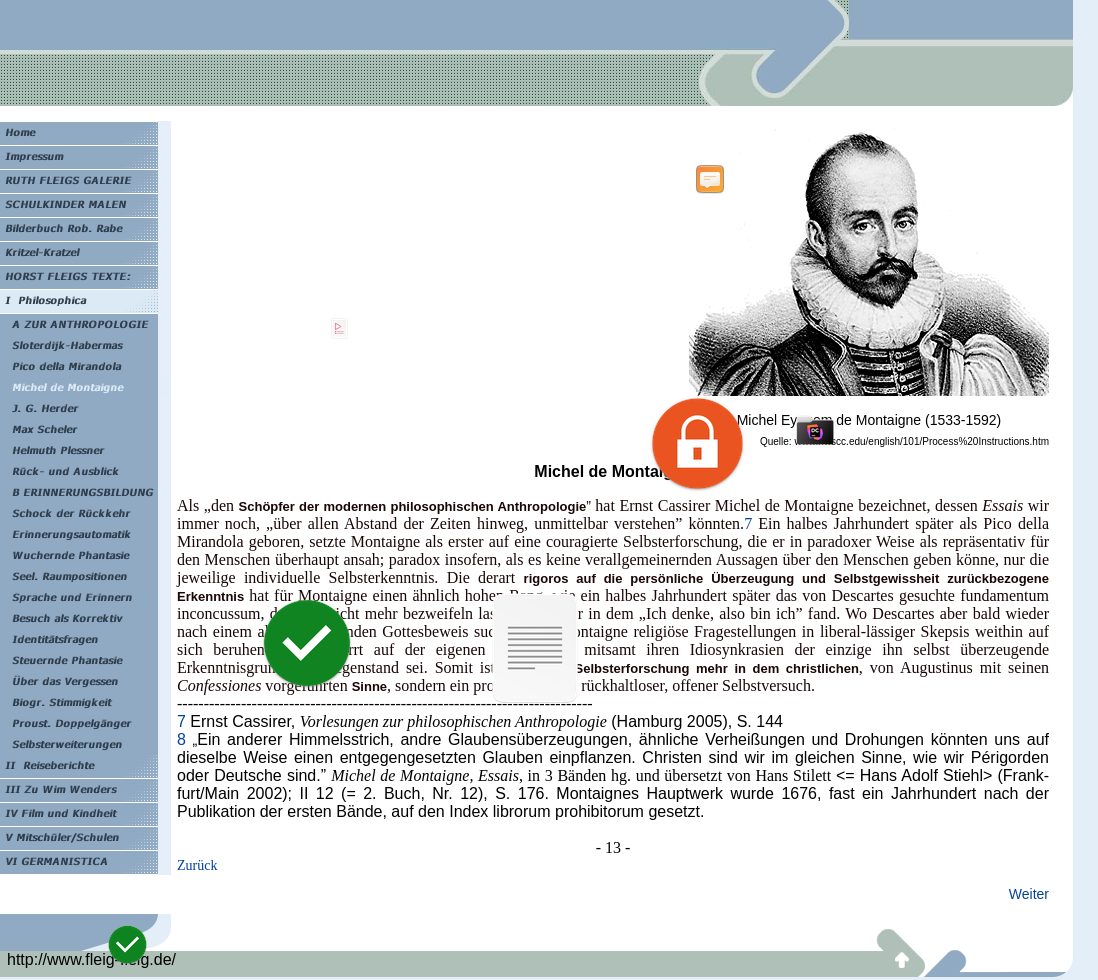 Image resolution: width=1098 pixels, height=980 pixels. I want to click on indicates a file or folder is read-only, so click(697, 443).